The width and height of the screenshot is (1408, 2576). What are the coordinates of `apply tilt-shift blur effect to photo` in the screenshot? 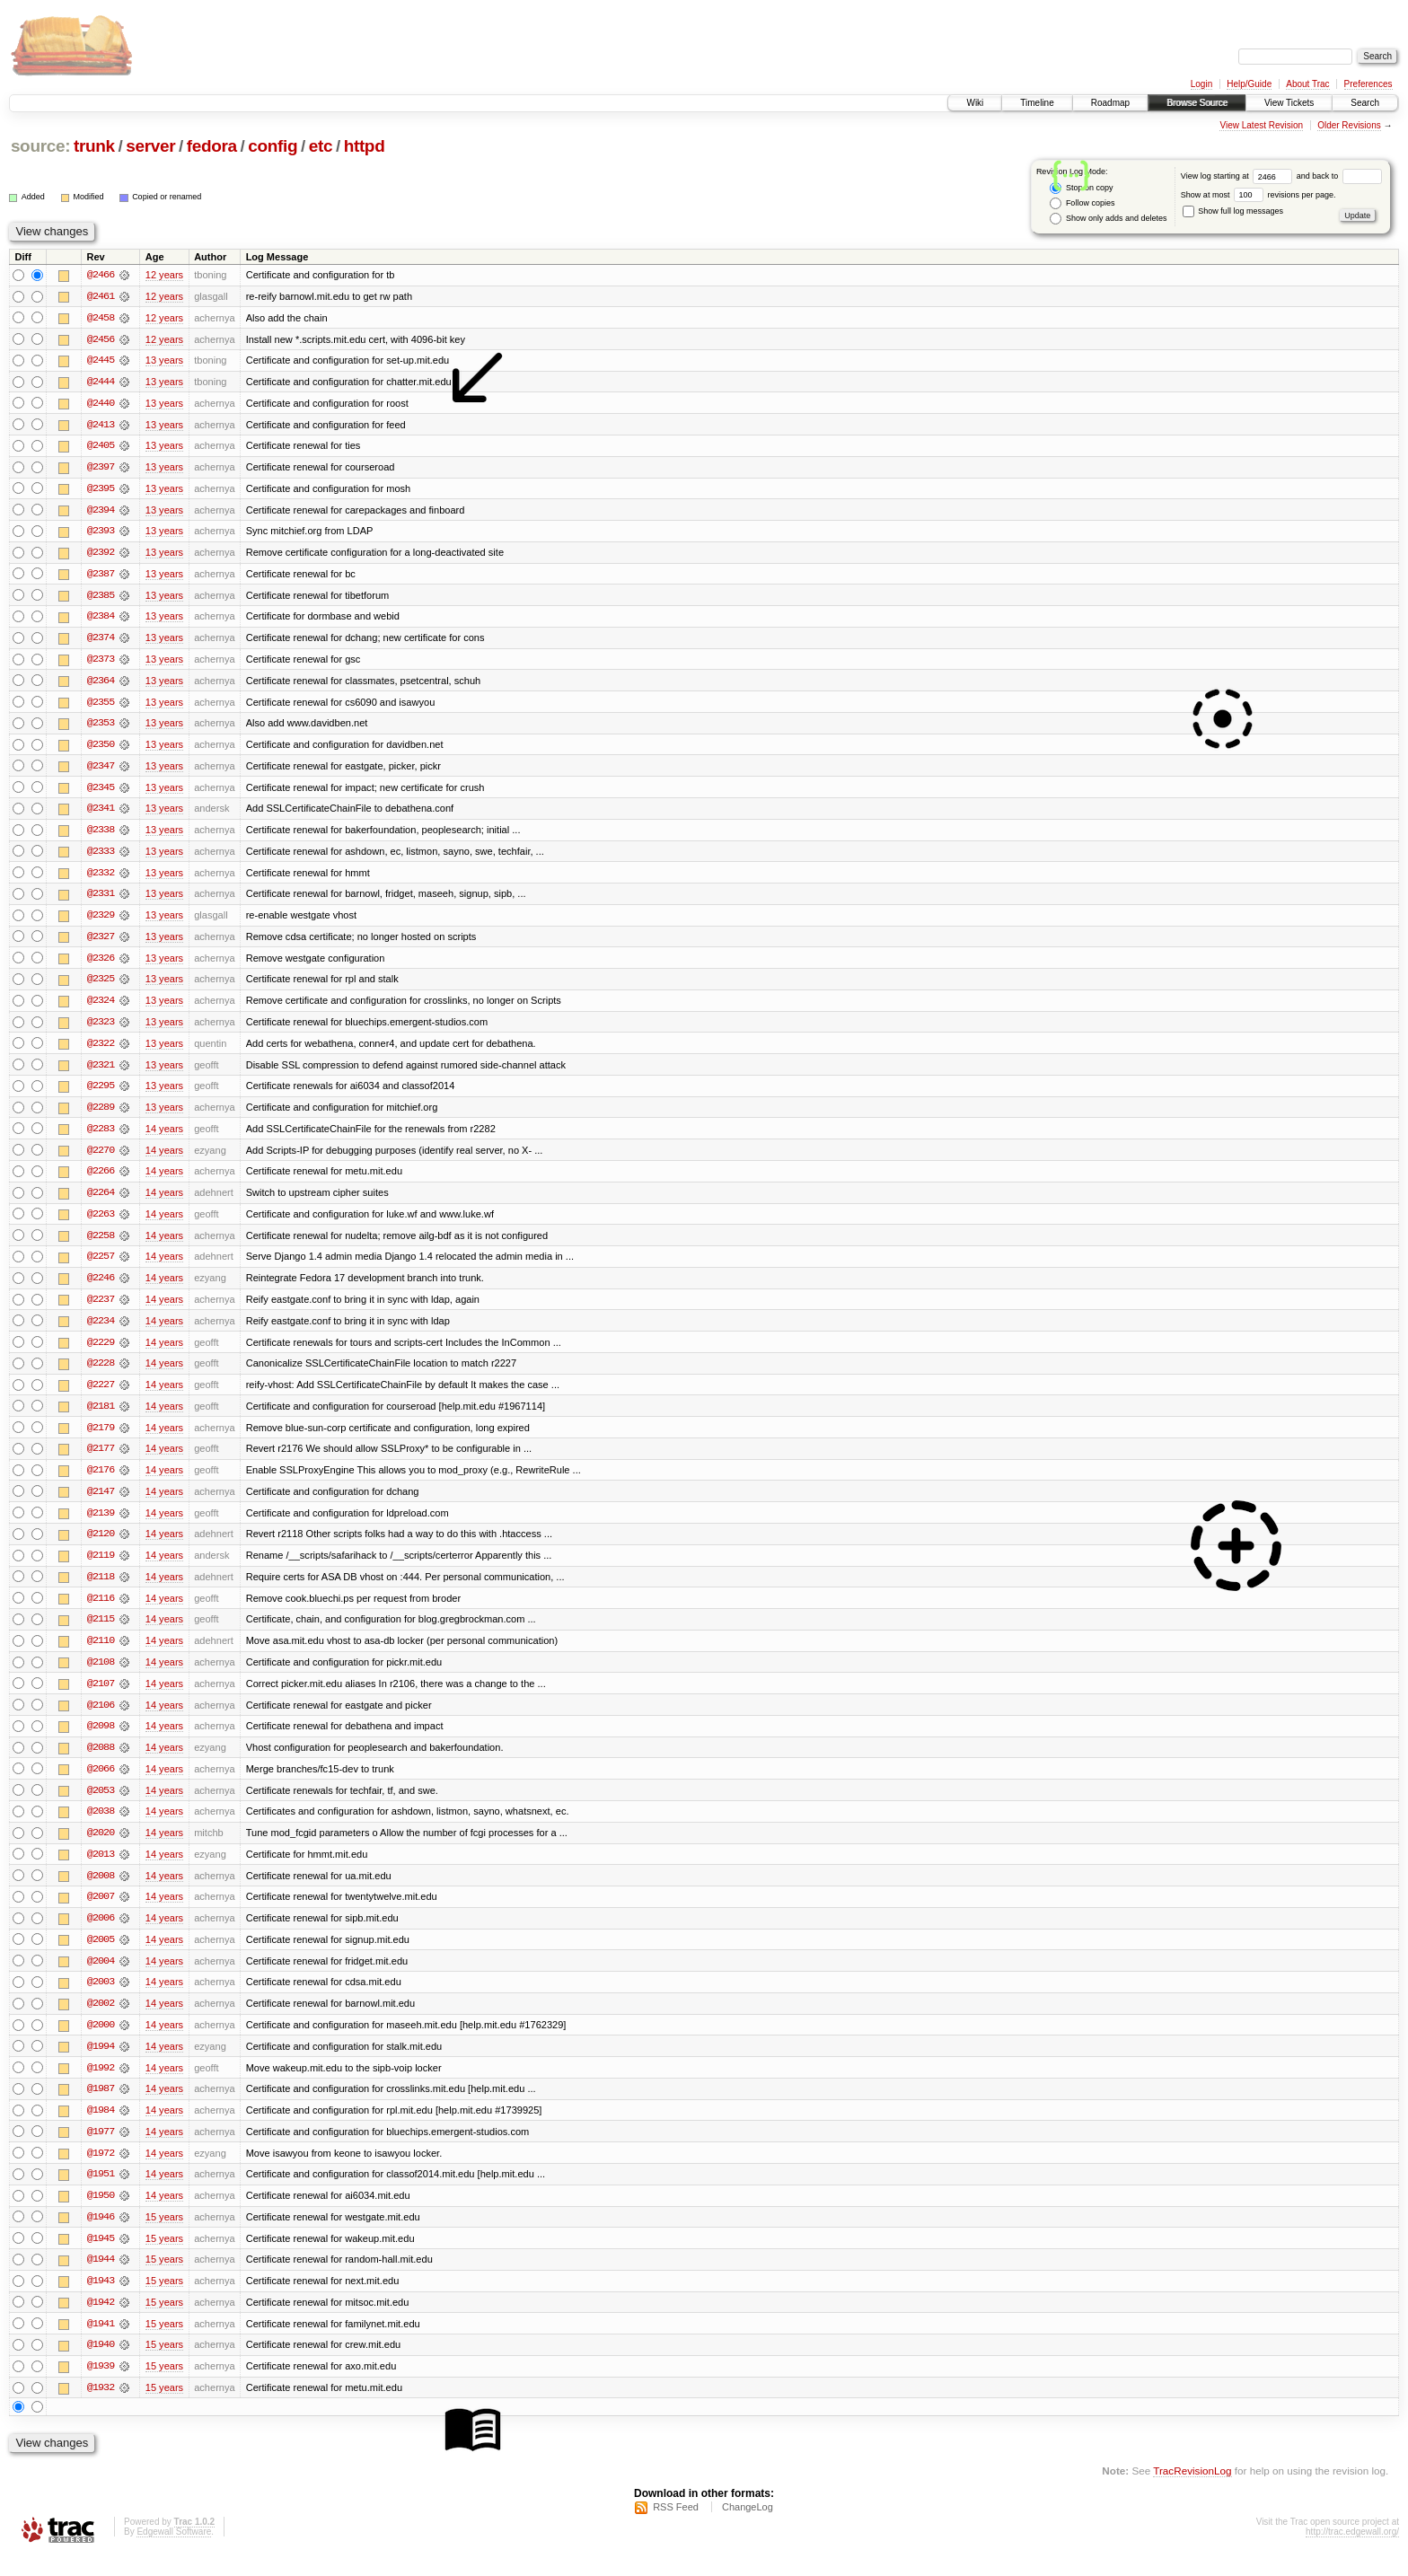 It's located at (1222, 718).